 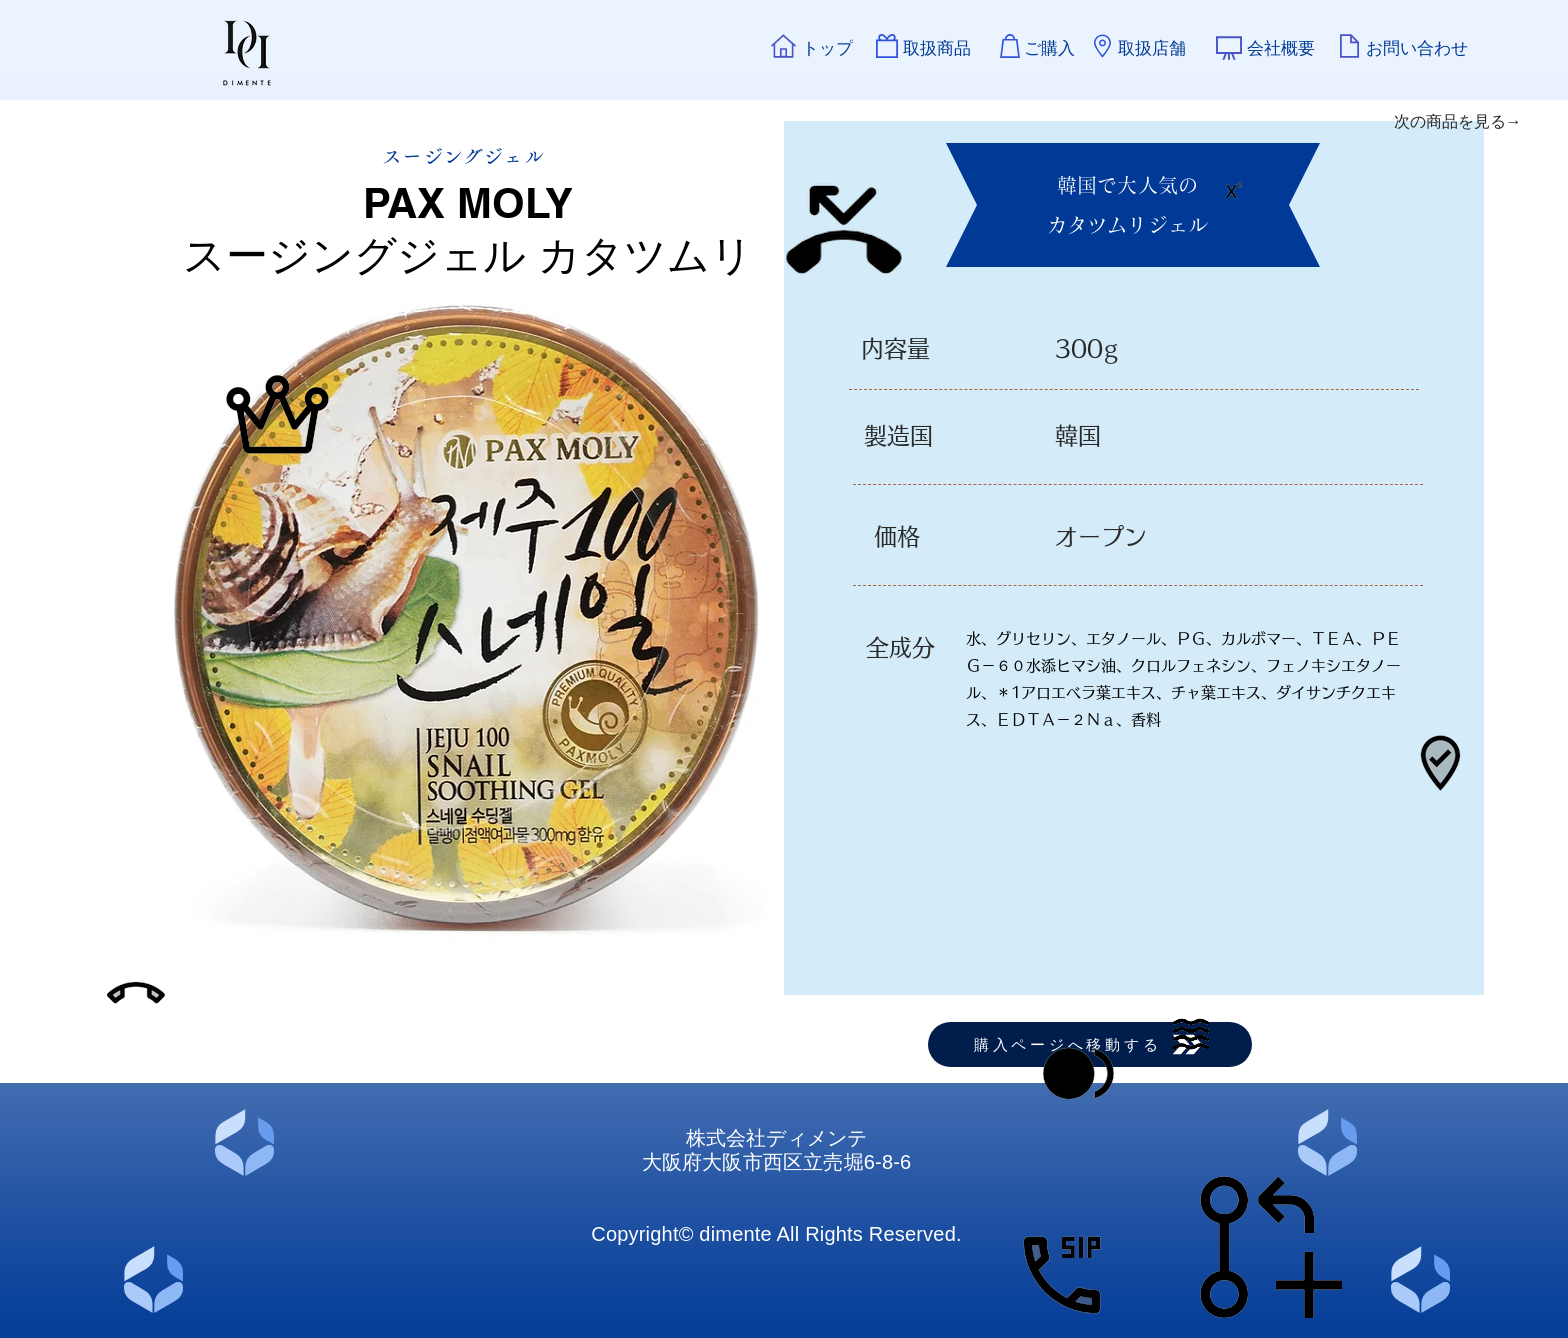 What do you see at coordinates (1078, 1073) in the screenshot?
I see `indicates active recording or live broadcast` at bounding box center [1078, 1073].